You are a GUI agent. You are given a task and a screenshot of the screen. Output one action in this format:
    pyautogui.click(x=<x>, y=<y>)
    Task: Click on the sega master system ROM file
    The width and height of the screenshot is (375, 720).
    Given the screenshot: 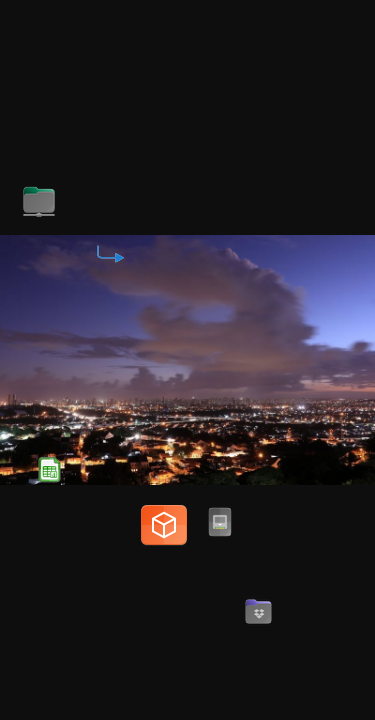 What is the action you would take?
    pyautogui.click(x=220, y=522)
    